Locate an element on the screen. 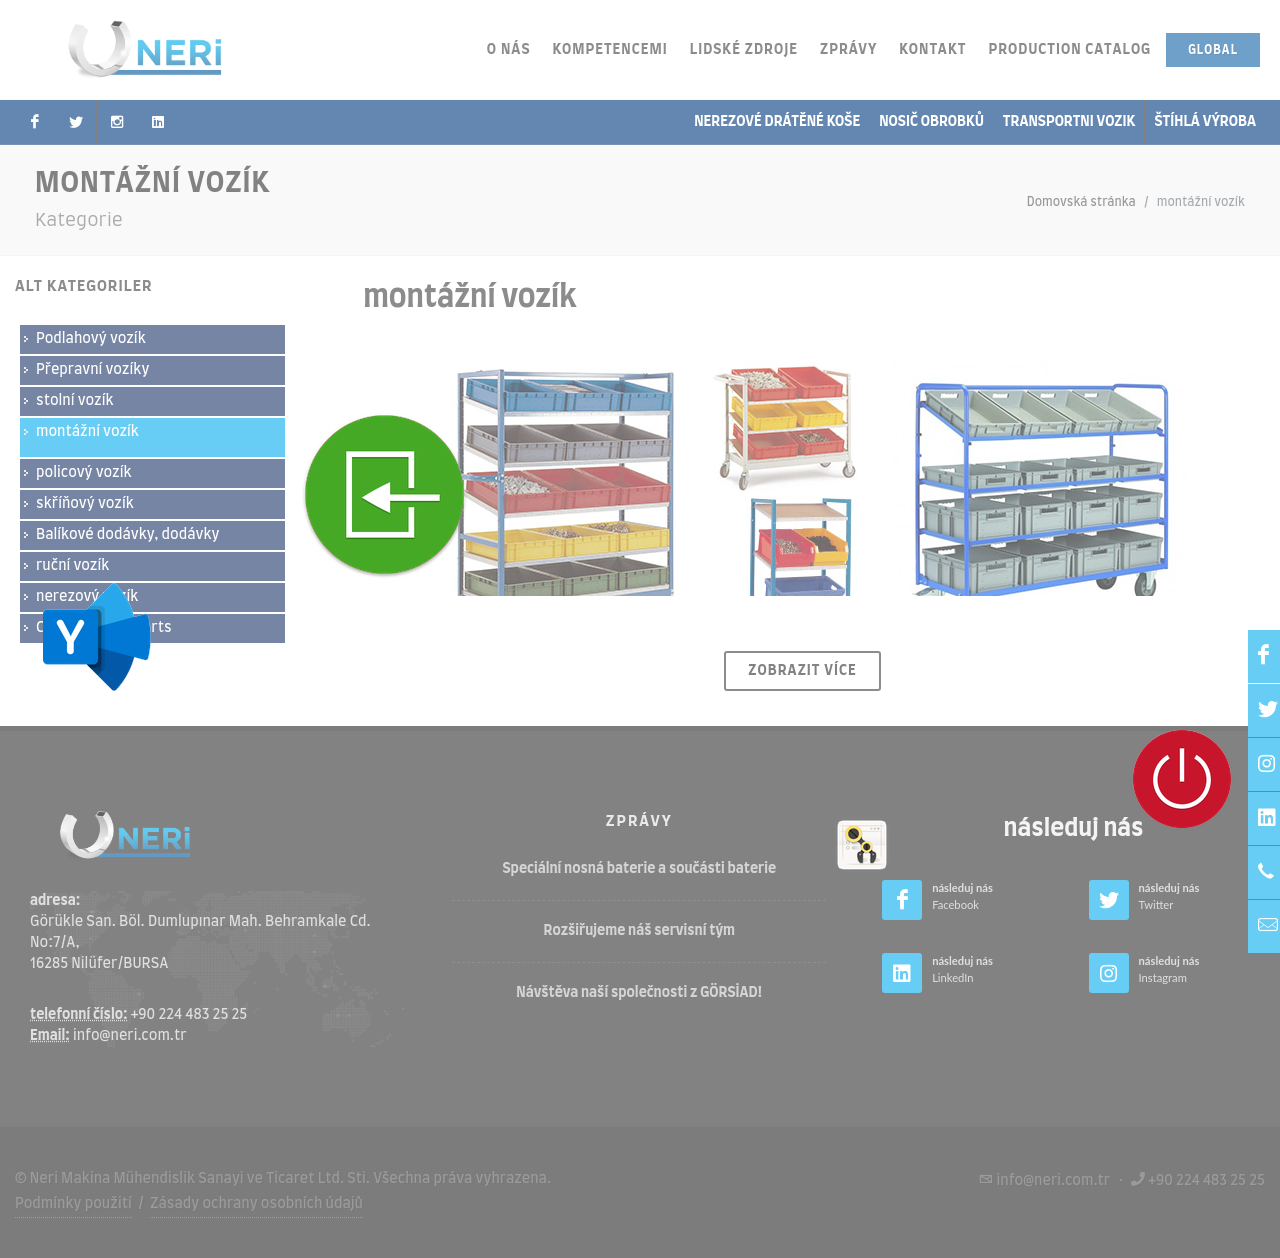 The width and height of the screenshot is (1280, 1258). log out of the current session is located at coordinates (384, 494).